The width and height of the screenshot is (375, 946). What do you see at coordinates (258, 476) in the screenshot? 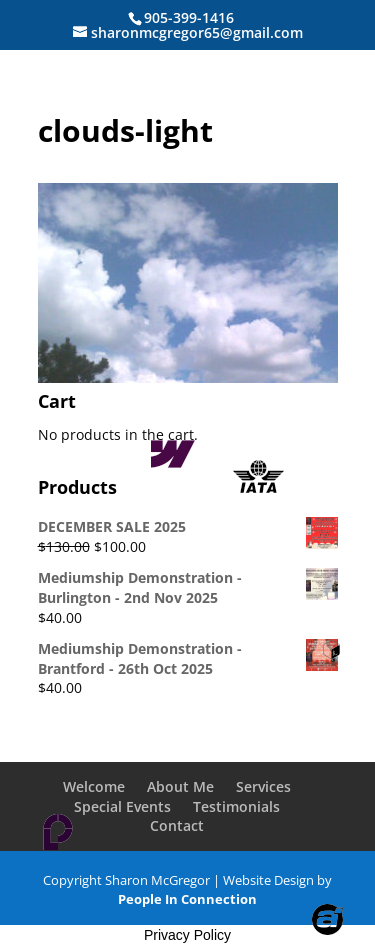
I see `international air transport association logo` at bounding box center [258, 476].